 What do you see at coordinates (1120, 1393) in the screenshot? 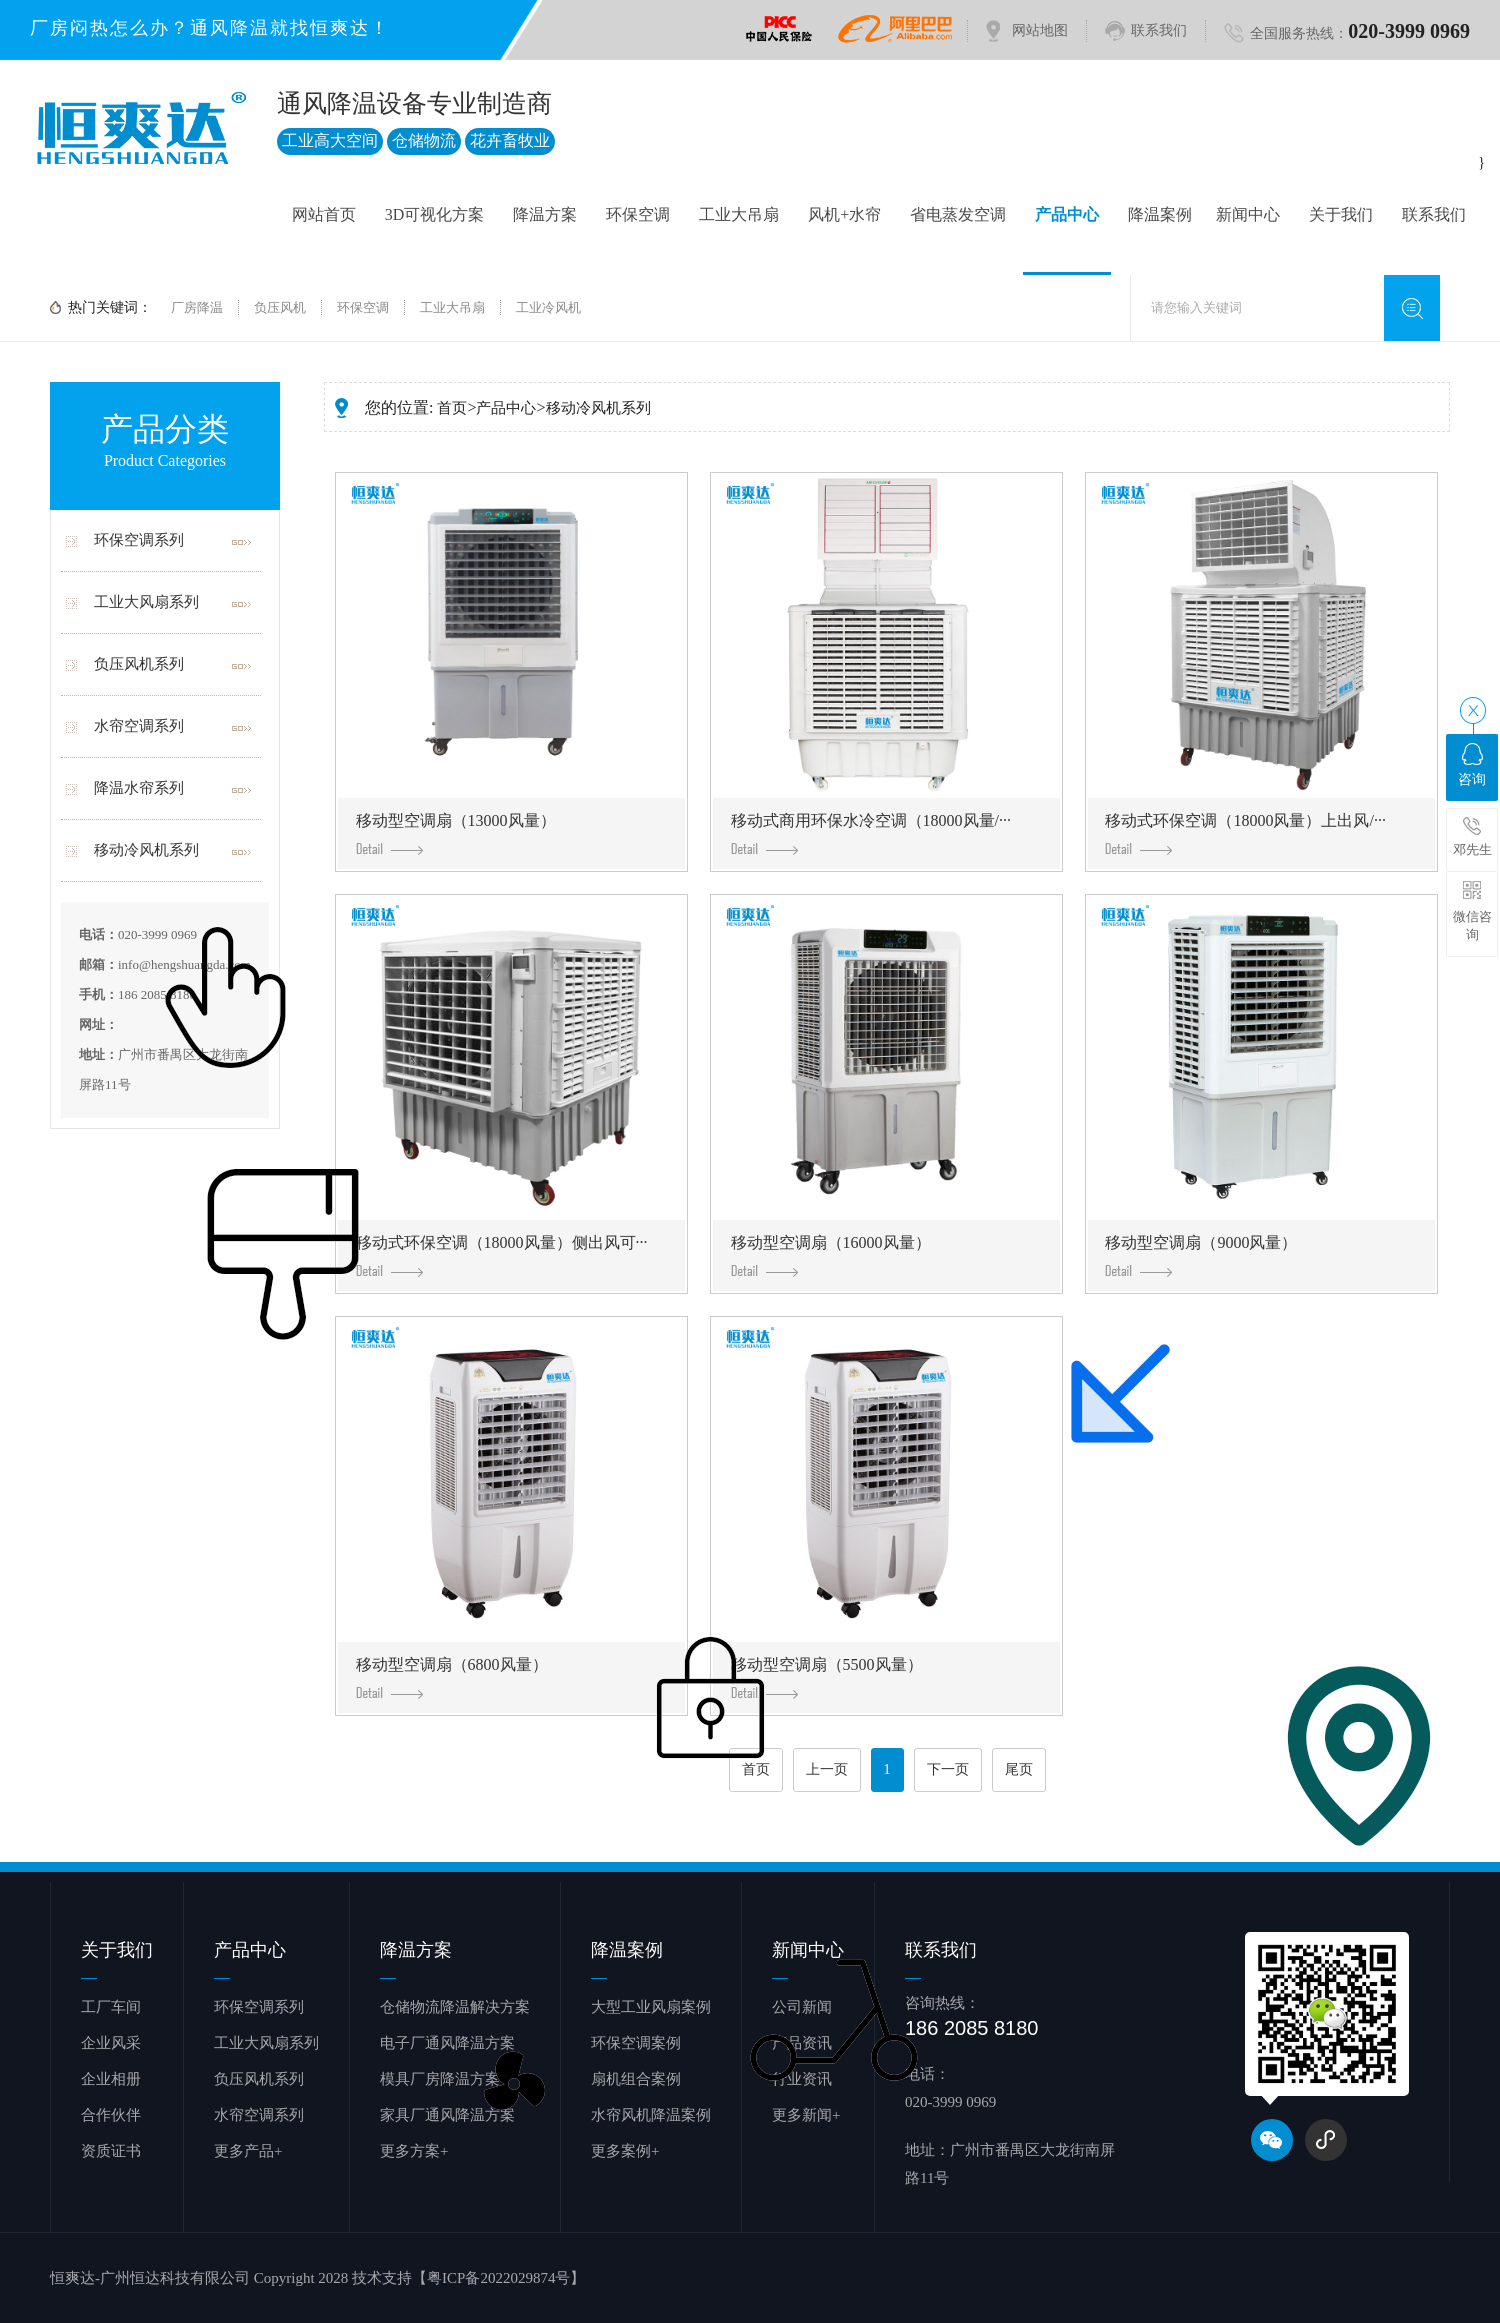
I see `navigate to previous or back-left content` at bounding box center [1120, 1393].